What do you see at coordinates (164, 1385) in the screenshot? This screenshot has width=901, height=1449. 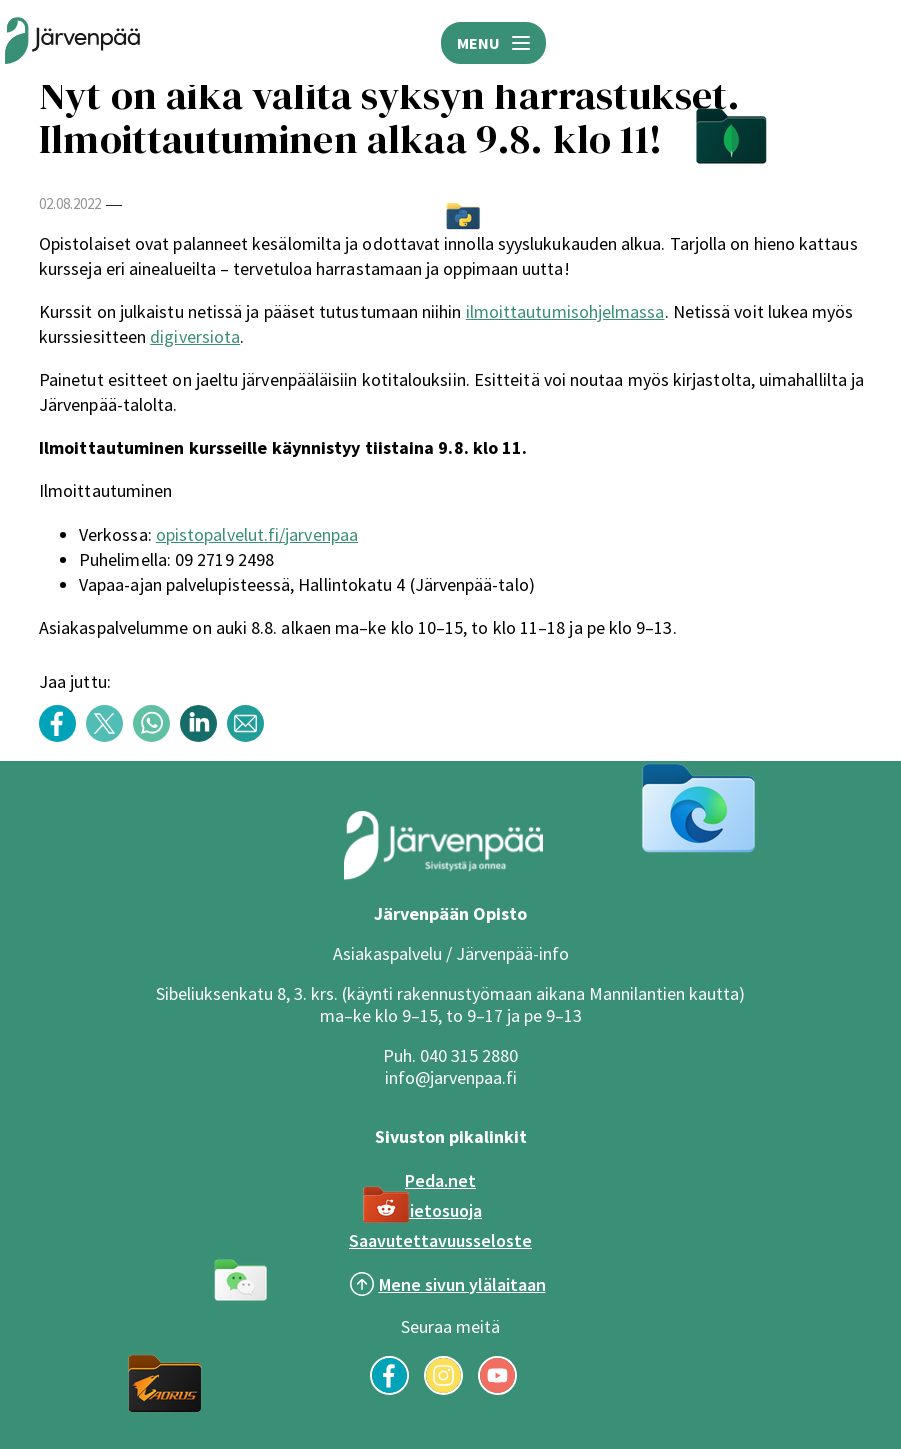 I see `open aorus gaming software folder` at bounding box center [164, 1385].